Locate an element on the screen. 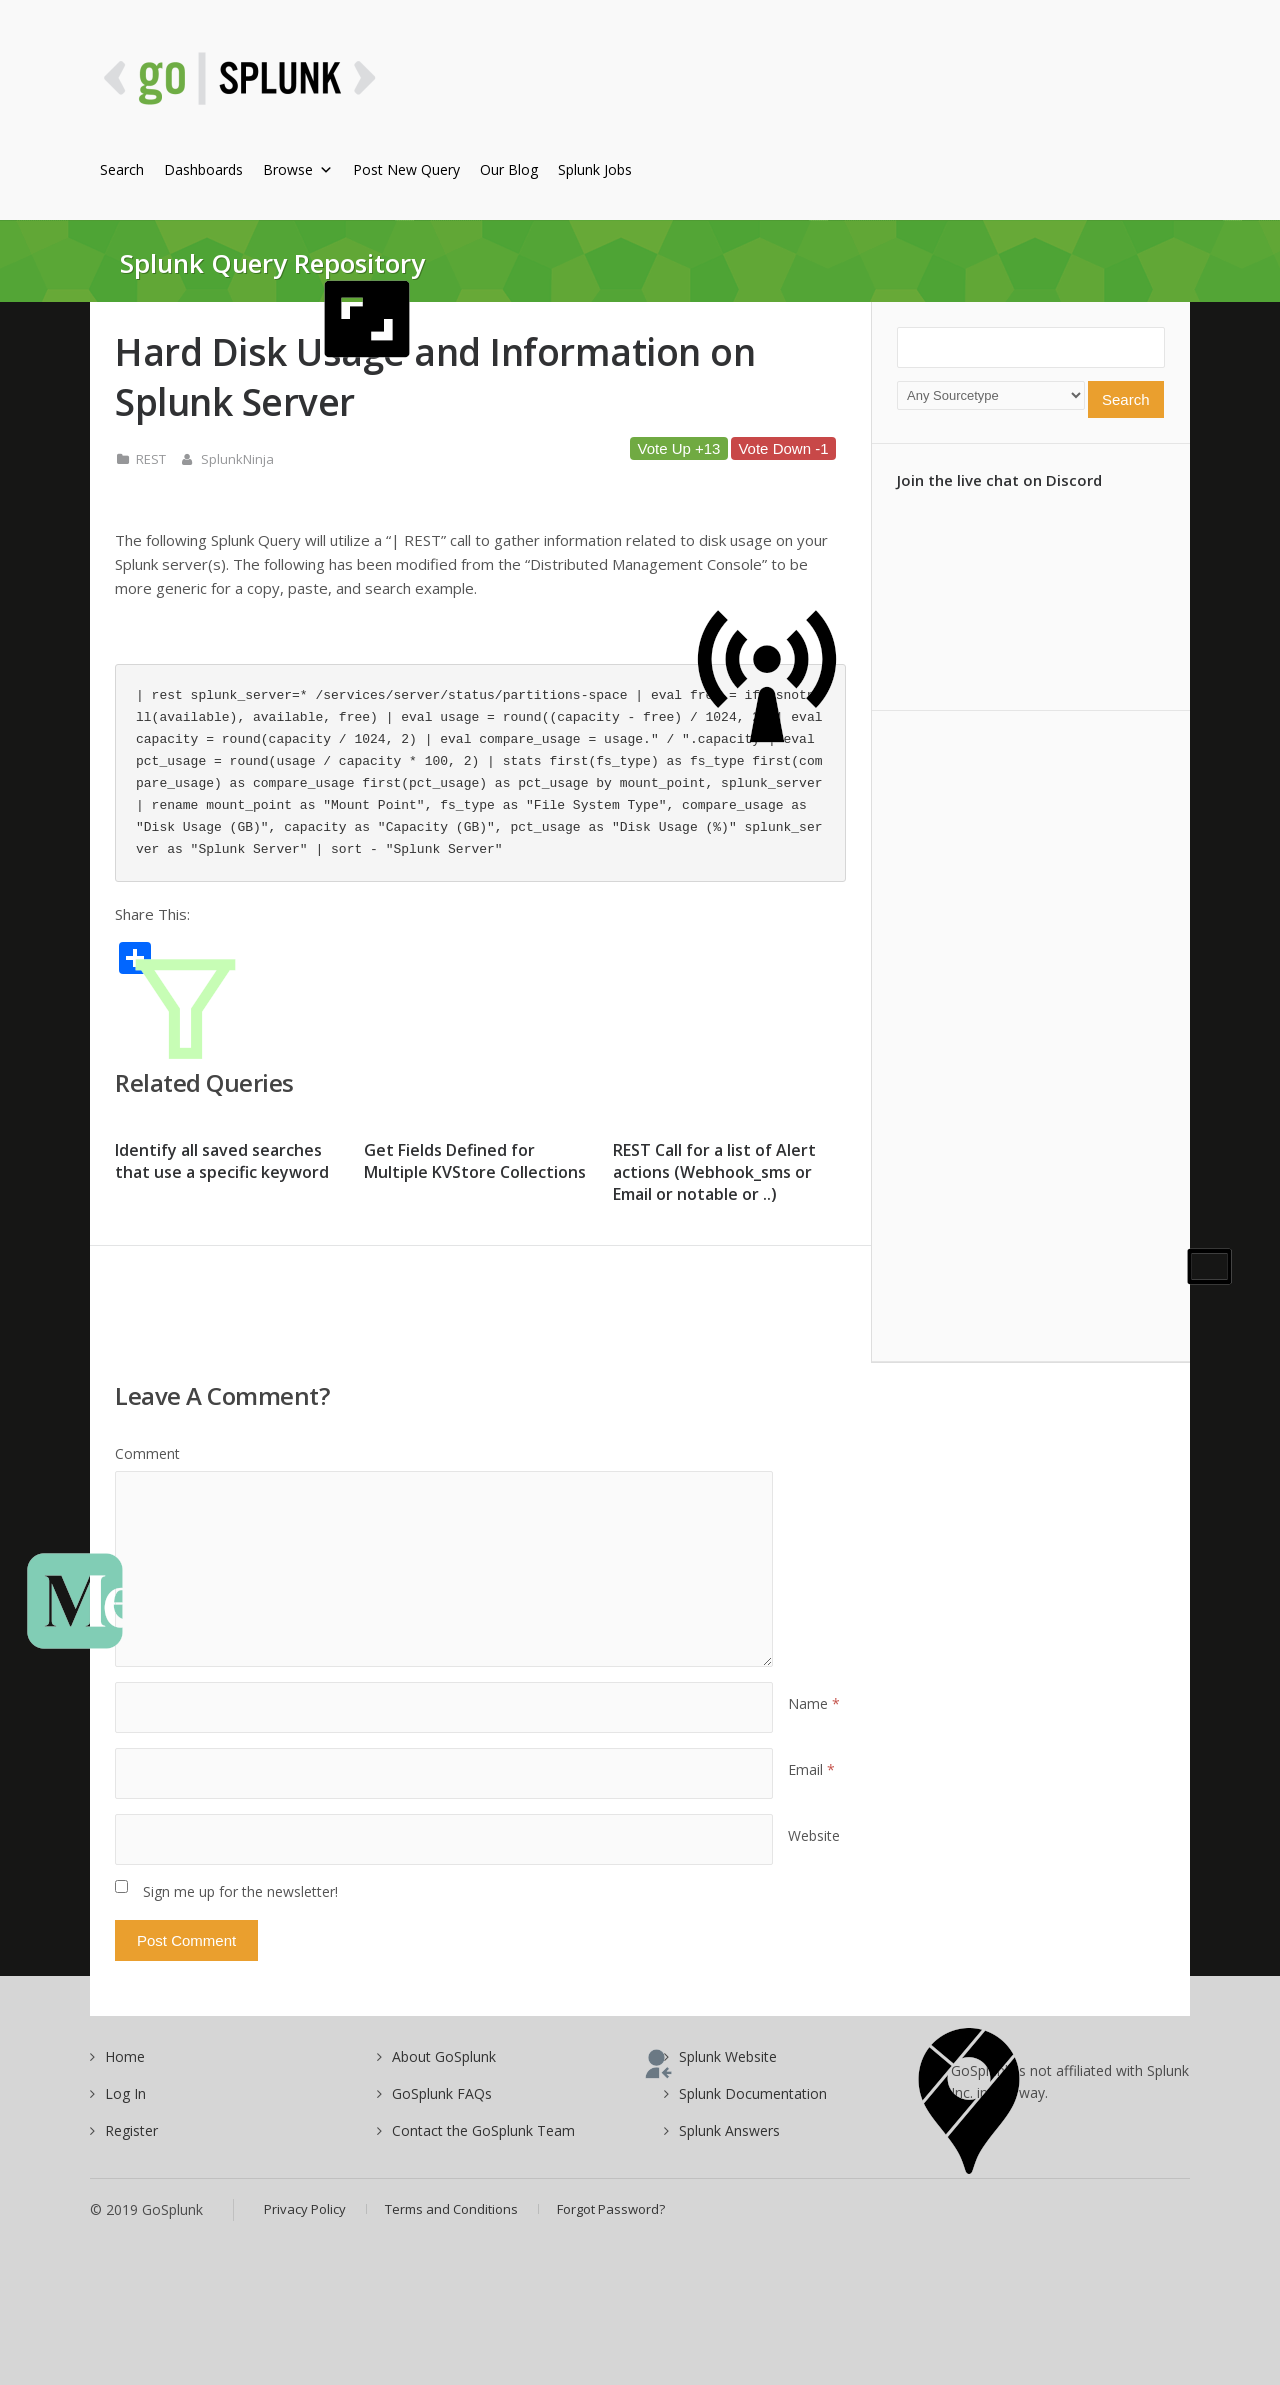  open Google Maps is located at coordinates (969, 2101).